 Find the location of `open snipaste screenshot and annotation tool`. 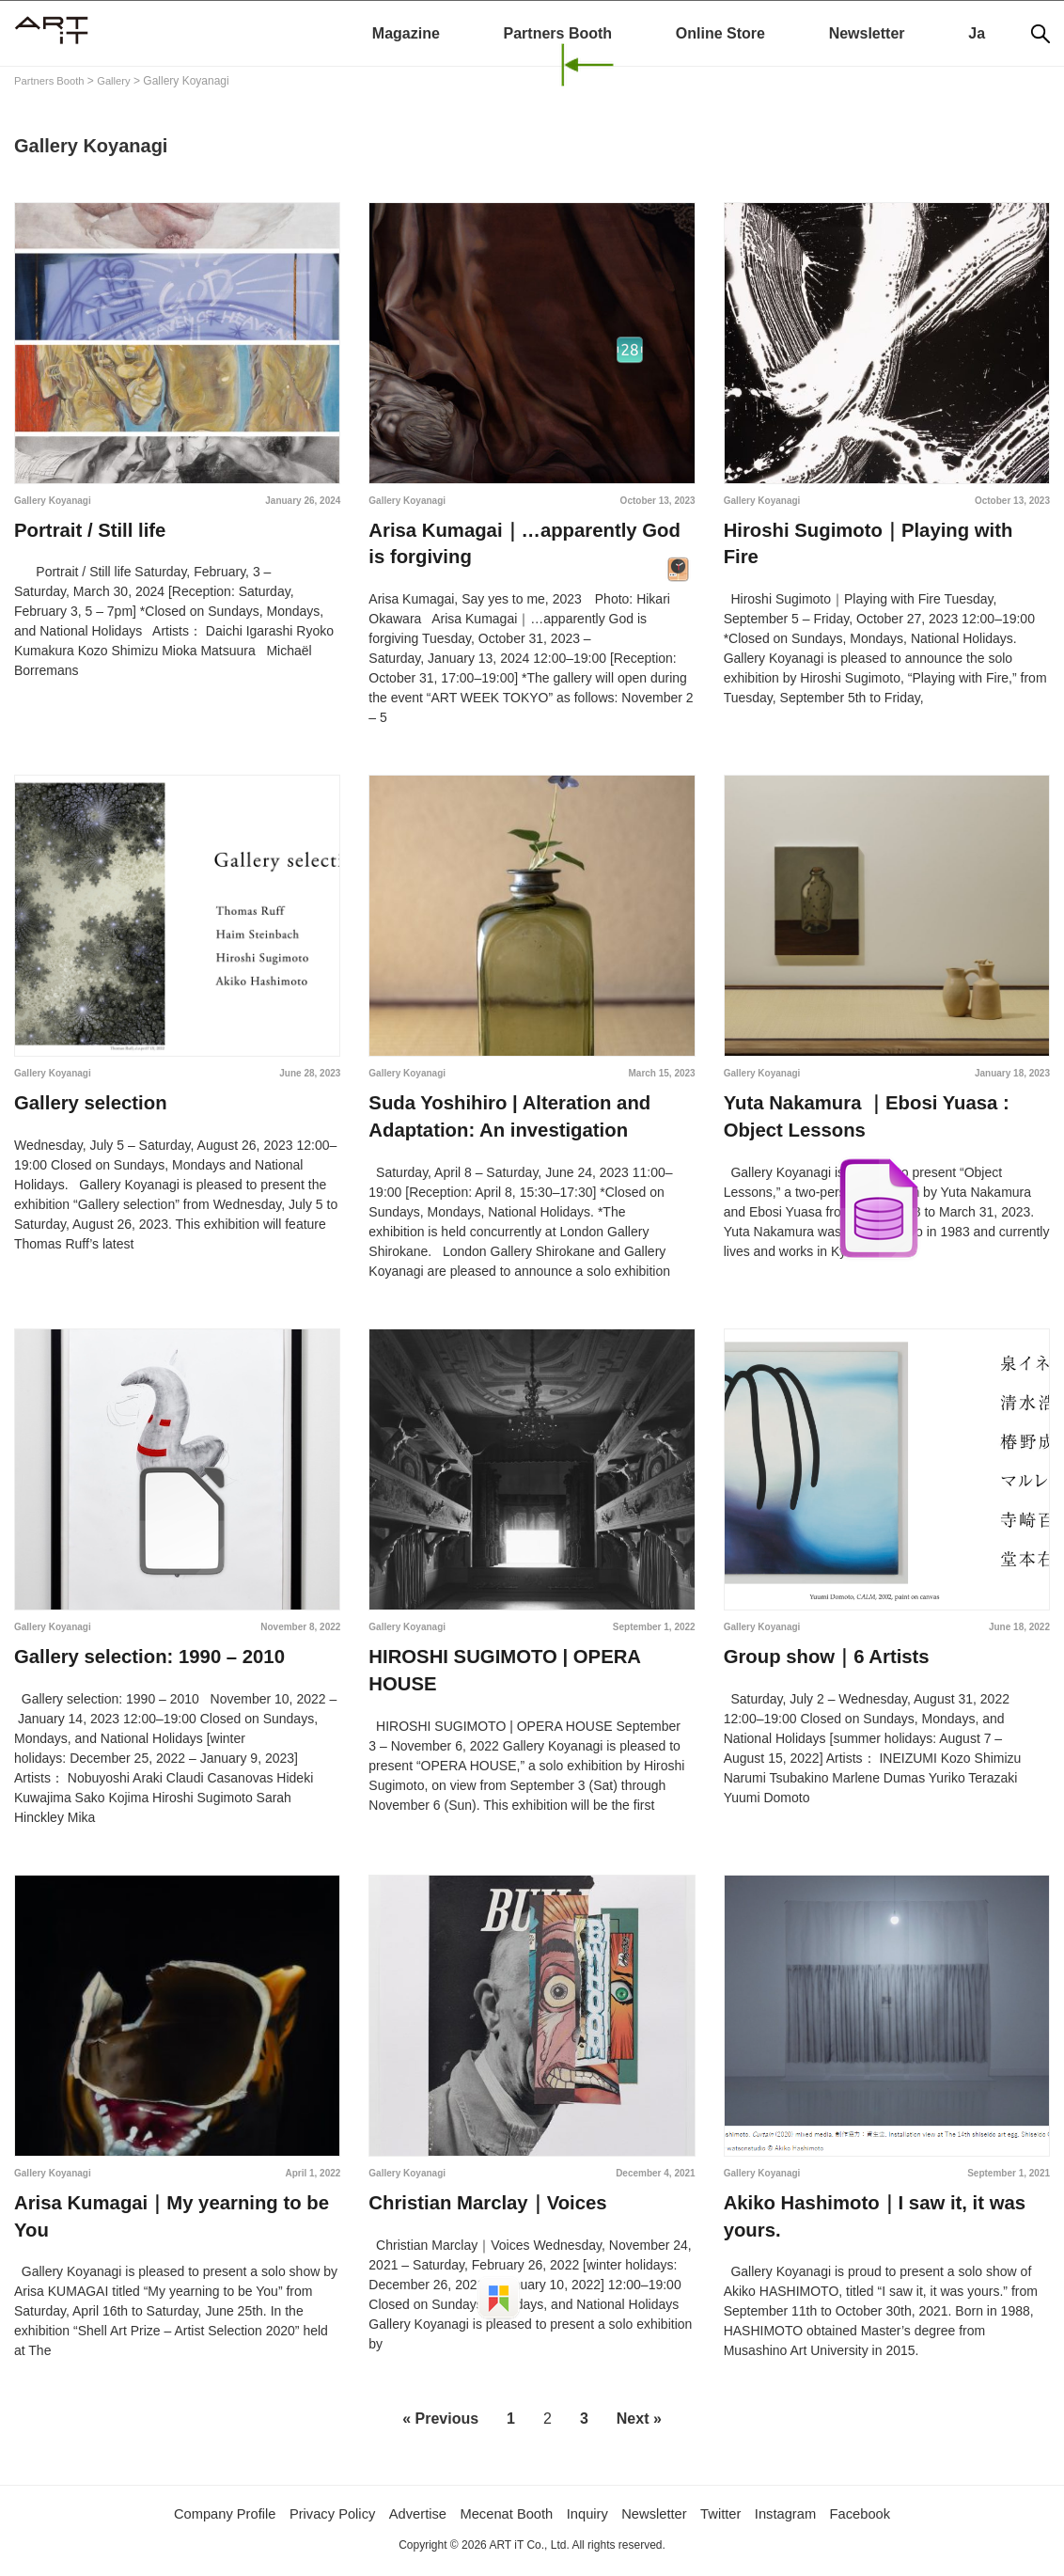

open snipaste screenshot and annotation tool is located at coordinates (498, 2297).